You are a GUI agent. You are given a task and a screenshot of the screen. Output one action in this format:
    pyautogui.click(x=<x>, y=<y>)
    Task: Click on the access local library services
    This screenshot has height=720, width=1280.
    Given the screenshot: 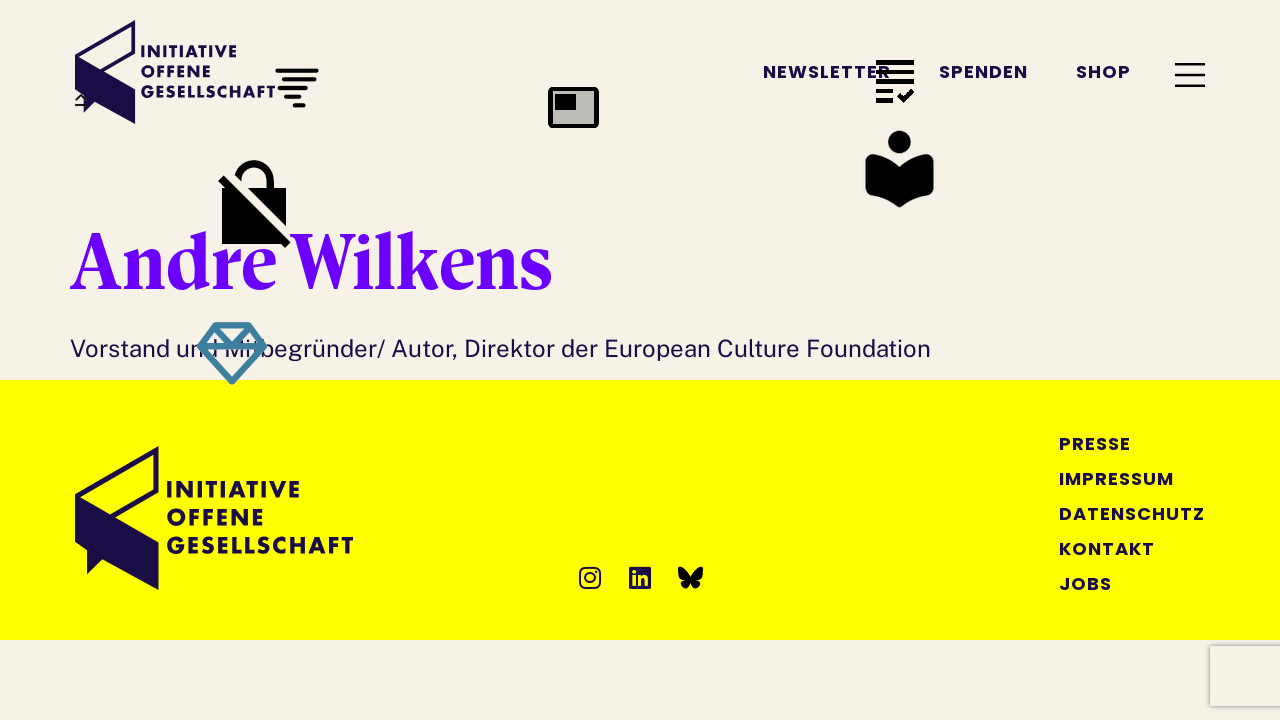 What is the action you would take?
    pyautogui.click(x=899, y=168)
    